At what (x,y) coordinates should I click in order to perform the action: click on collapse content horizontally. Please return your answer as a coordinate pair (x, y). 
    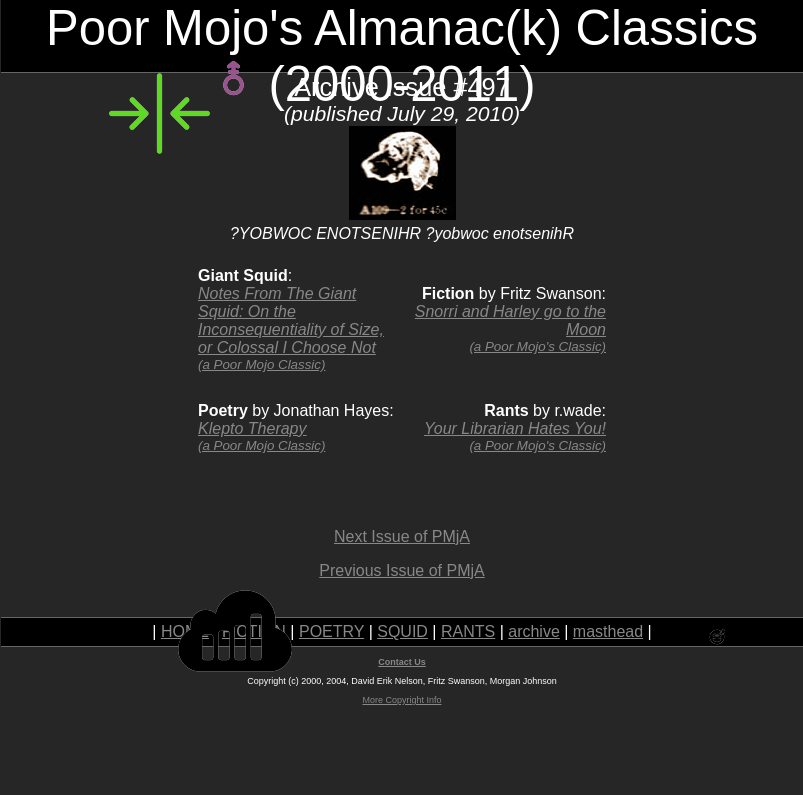
    Looking at the image, I should click on (159, 113).